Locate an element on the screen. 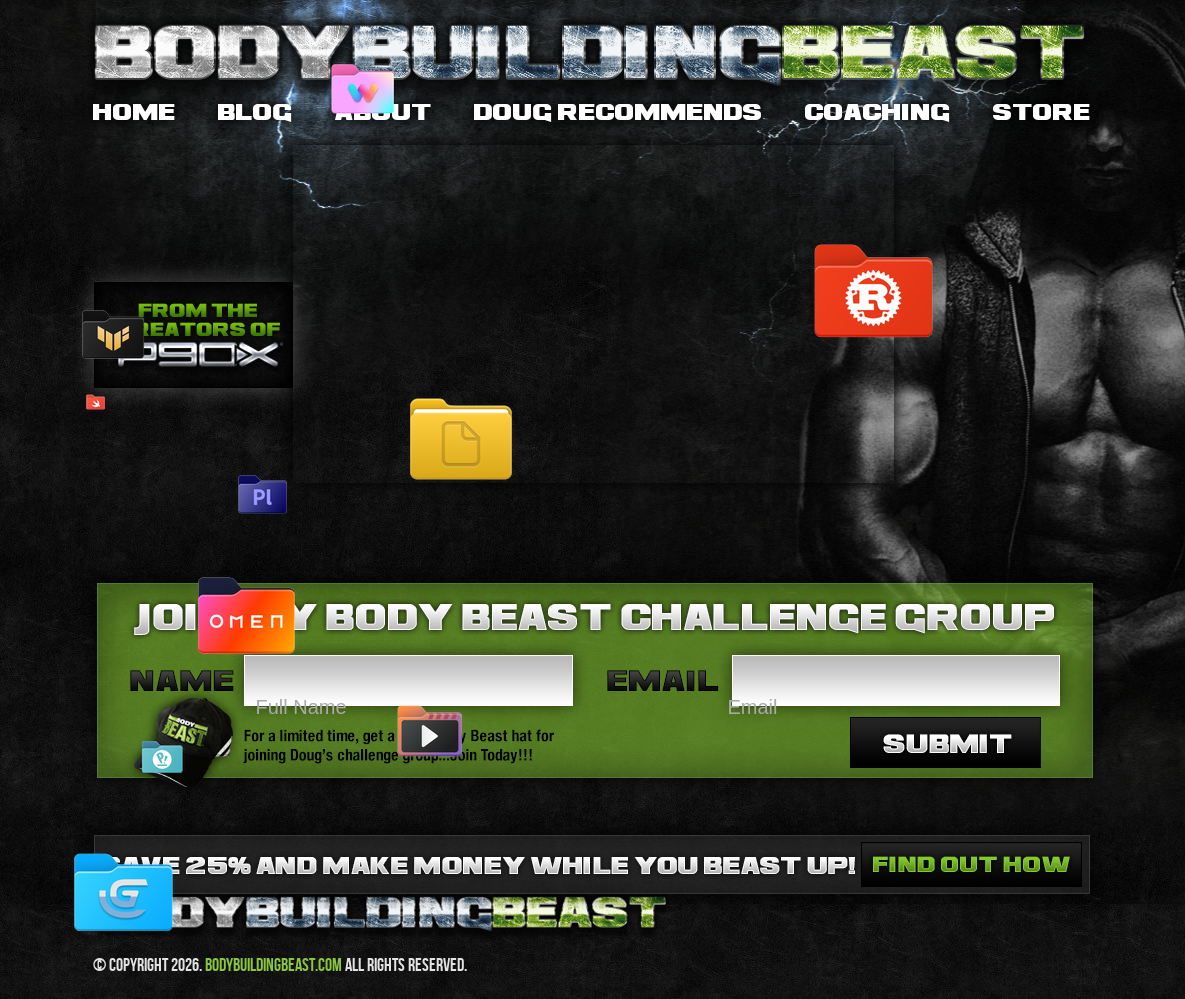 This screenshot has width=1185, height=999. folder for ASUS TUF gaming files or applications is located at coordinates (113, 336).